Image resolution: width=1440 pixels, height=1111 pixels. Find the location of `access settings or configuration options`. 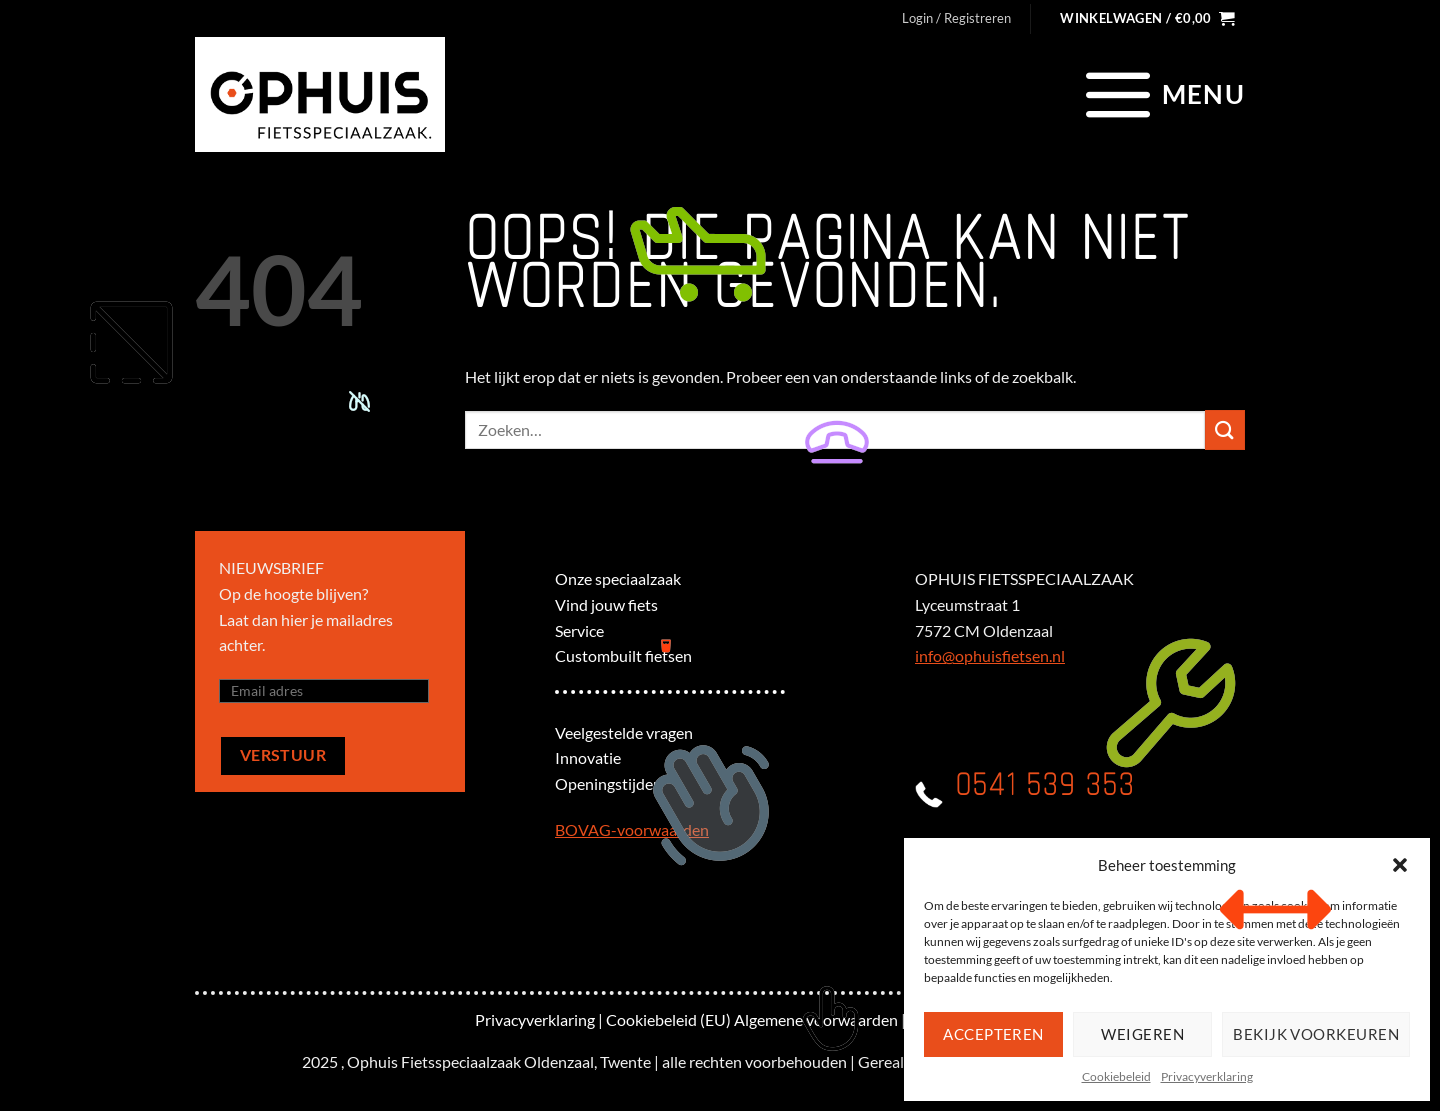

access settings or configuration options is located at coordinates (1171, 703).